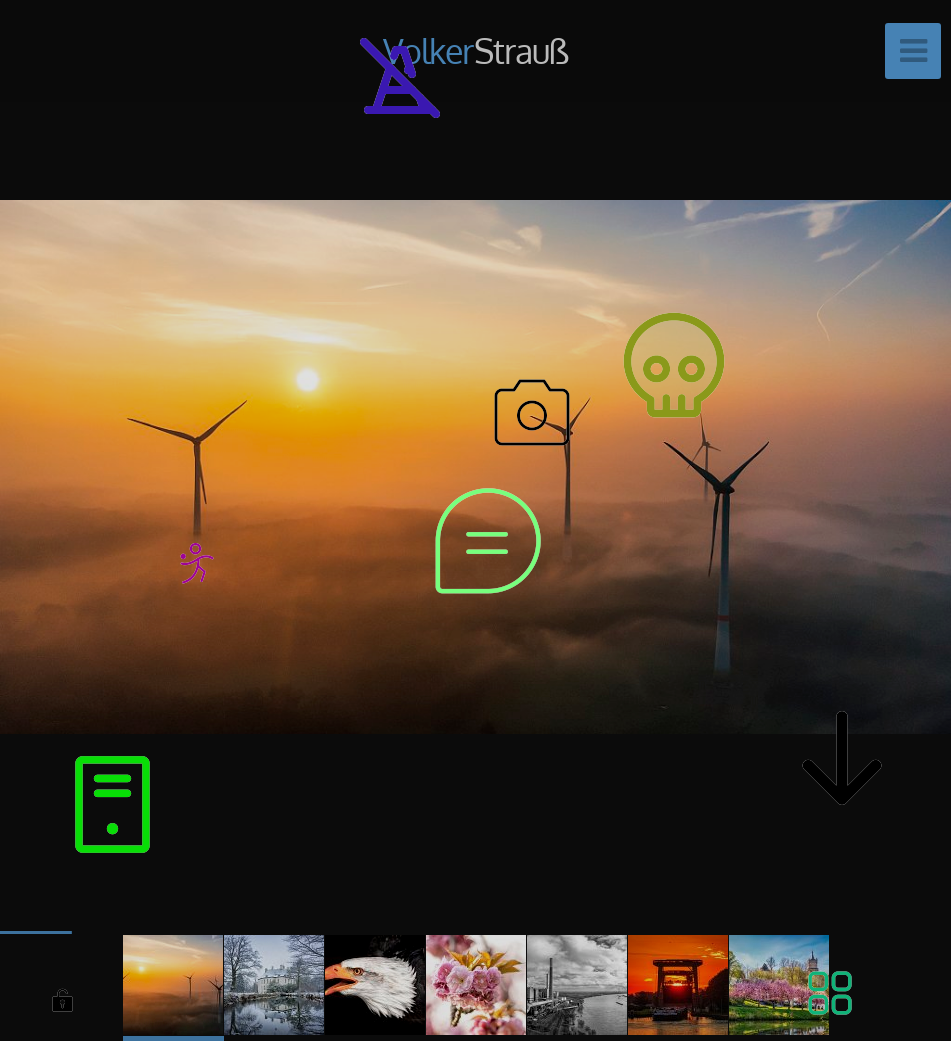 The width and height of the screenshot is (951, 1041). Describe the element at coordinates (400, 78) in the screenshot. I see `disable construction or roadwork warnings` at that location.